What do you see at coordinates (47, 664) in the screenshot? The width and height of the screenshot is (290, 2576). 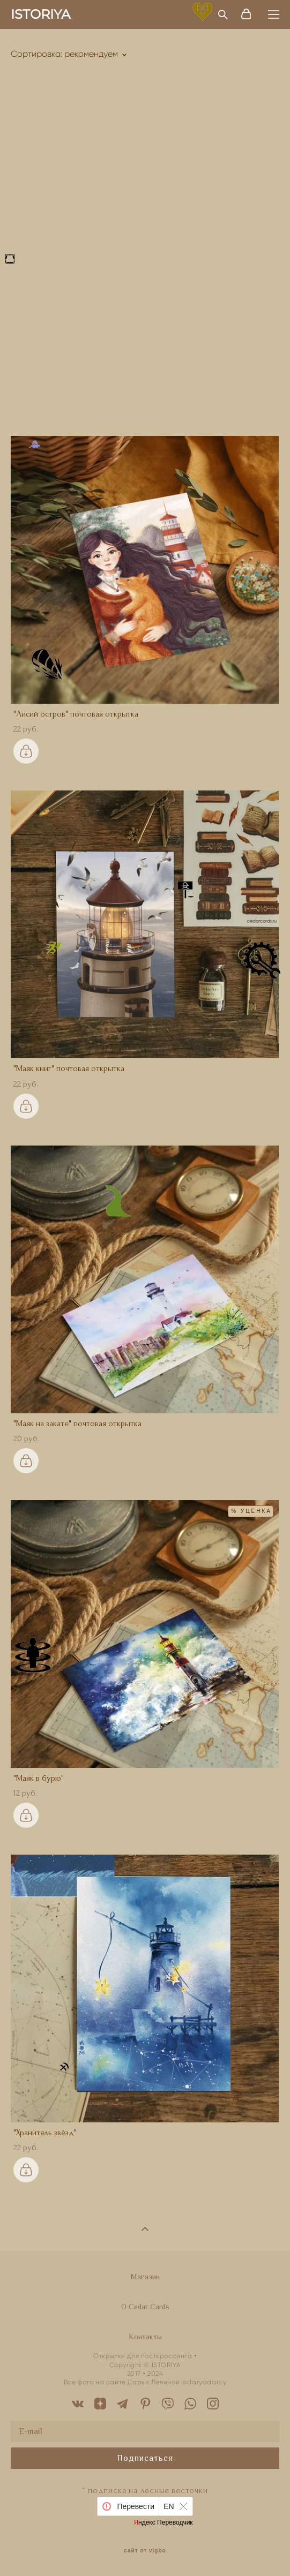 I see `drill tool or equipment icon` at bounding box center [47, 664].